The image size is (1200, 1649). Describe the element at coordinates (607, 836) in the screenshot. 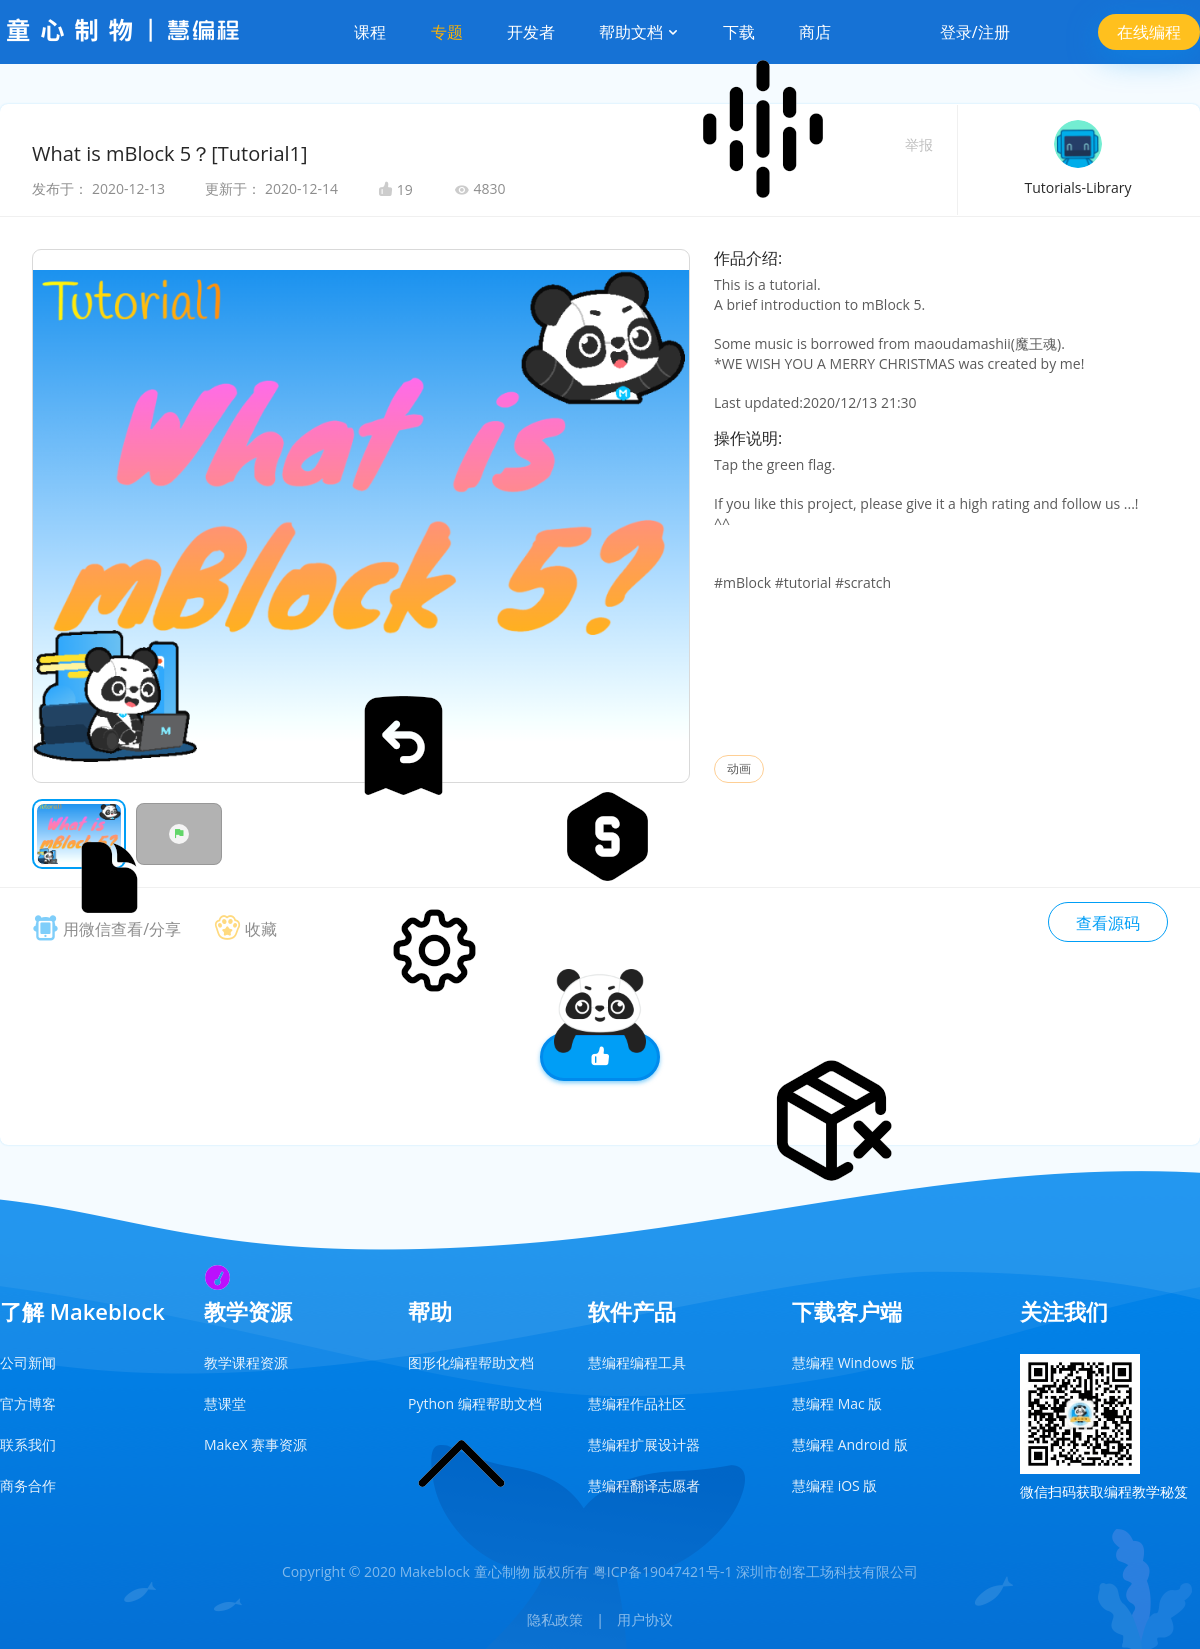

I see `indicates a service or feature starting with "S"` at that location.